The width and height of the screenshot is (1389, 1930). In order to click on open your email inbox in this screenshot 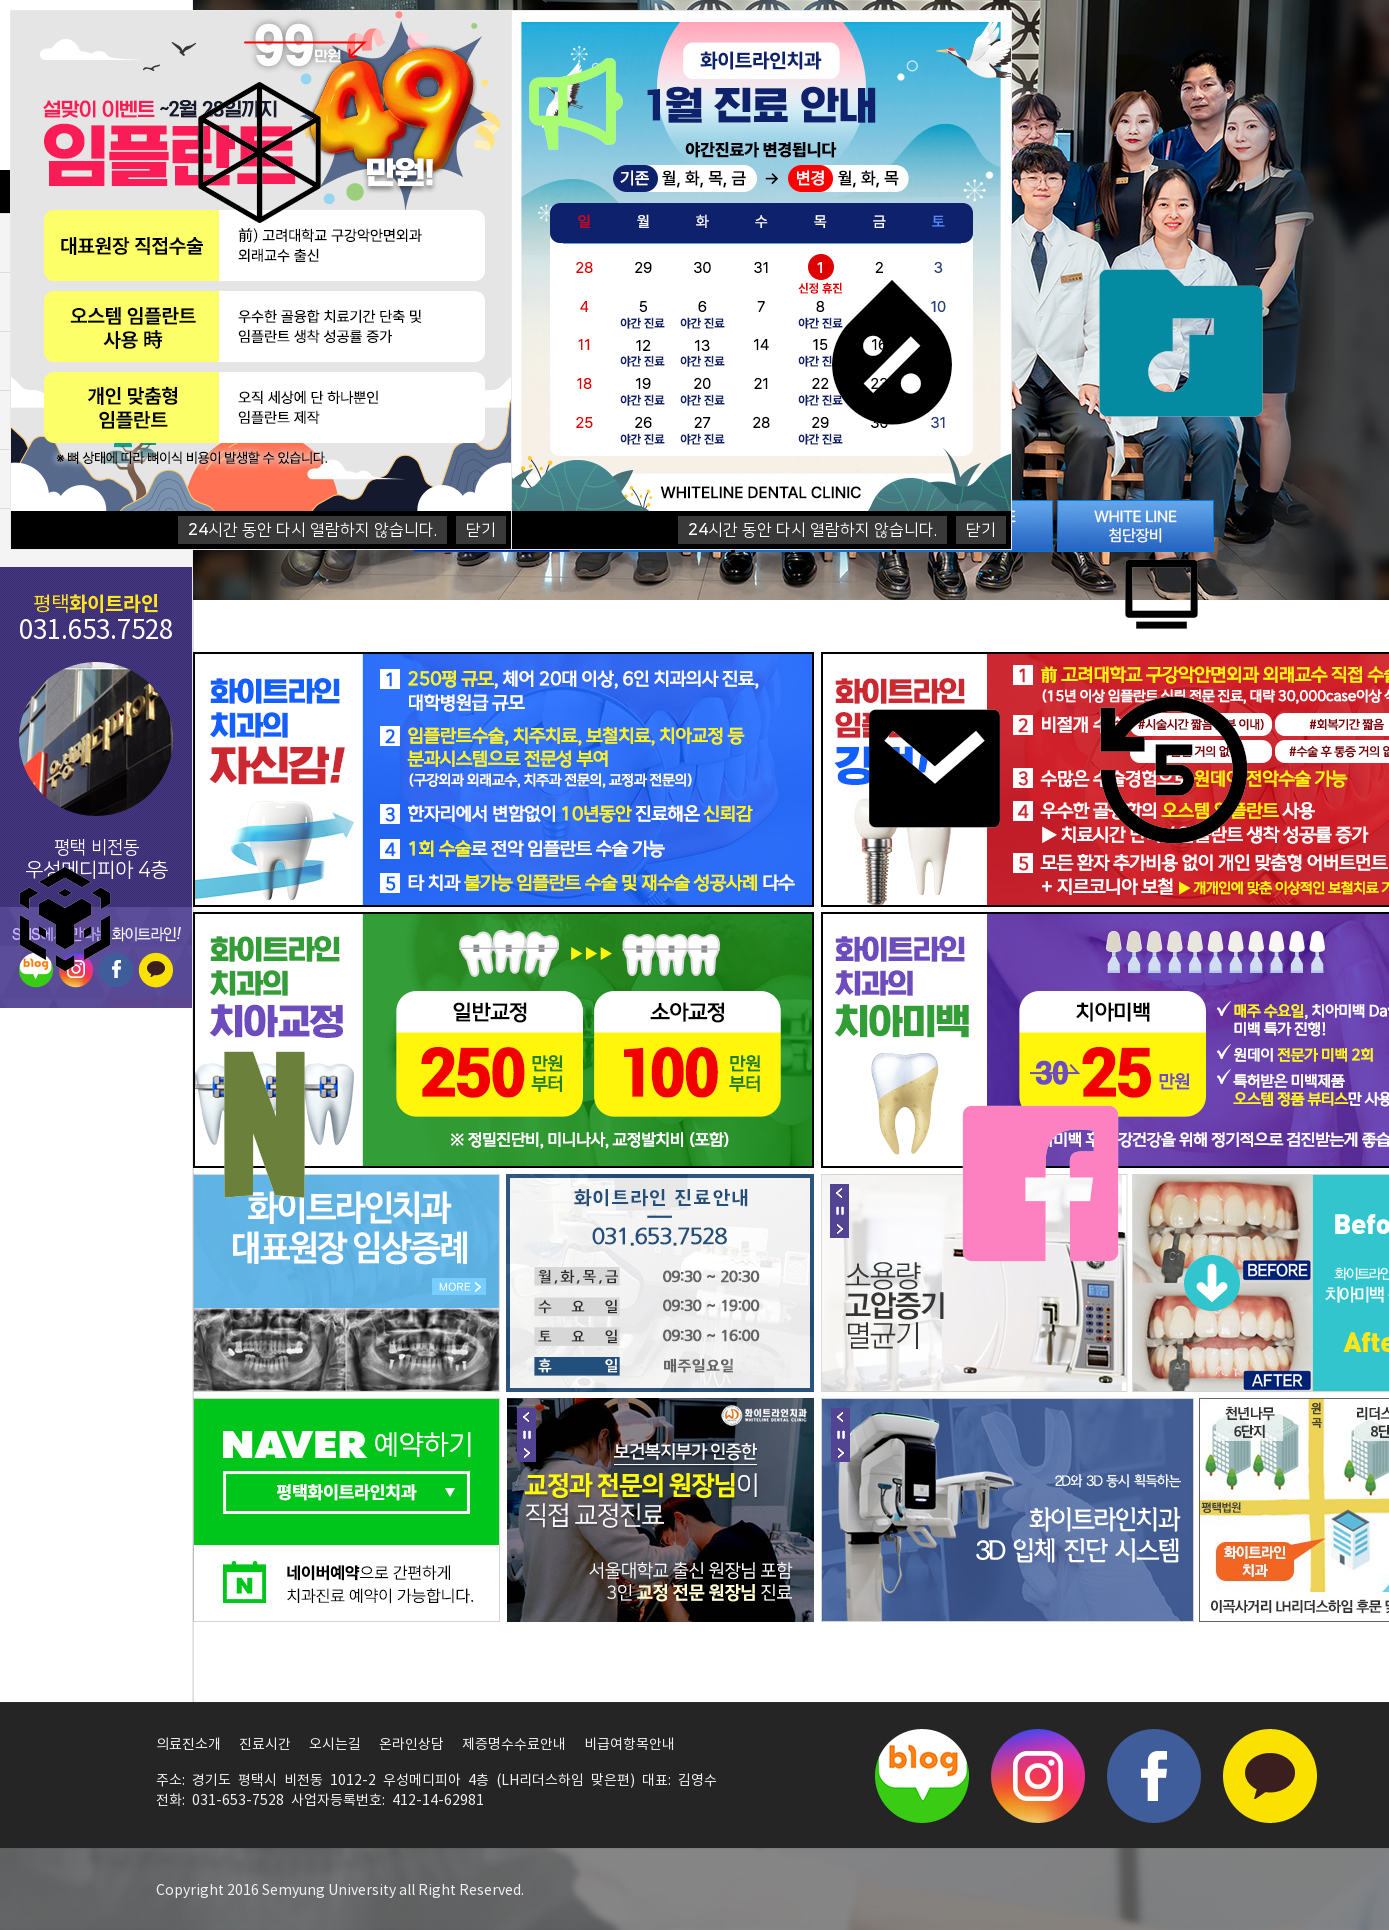, I will do `click(934, 768)`.